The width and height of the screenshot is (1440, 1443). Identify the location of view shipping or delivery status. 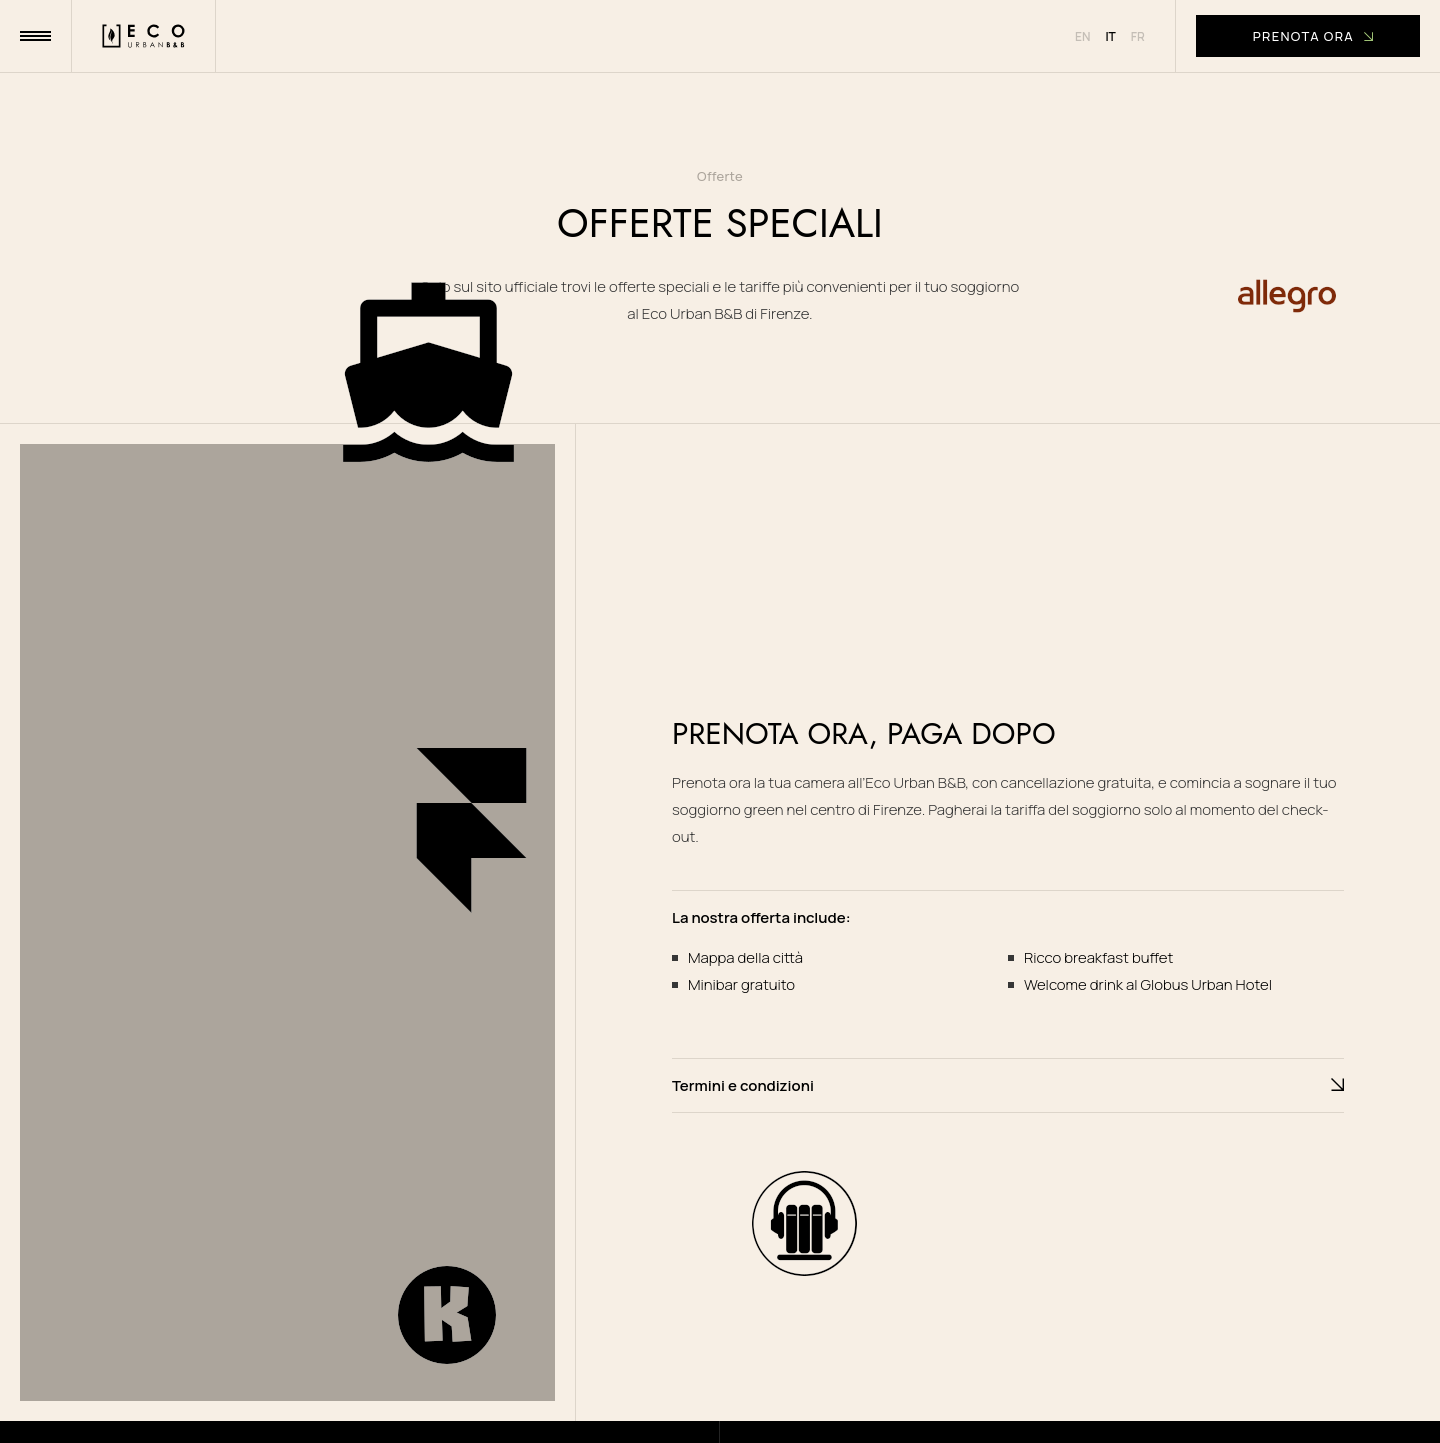
(428, 376).